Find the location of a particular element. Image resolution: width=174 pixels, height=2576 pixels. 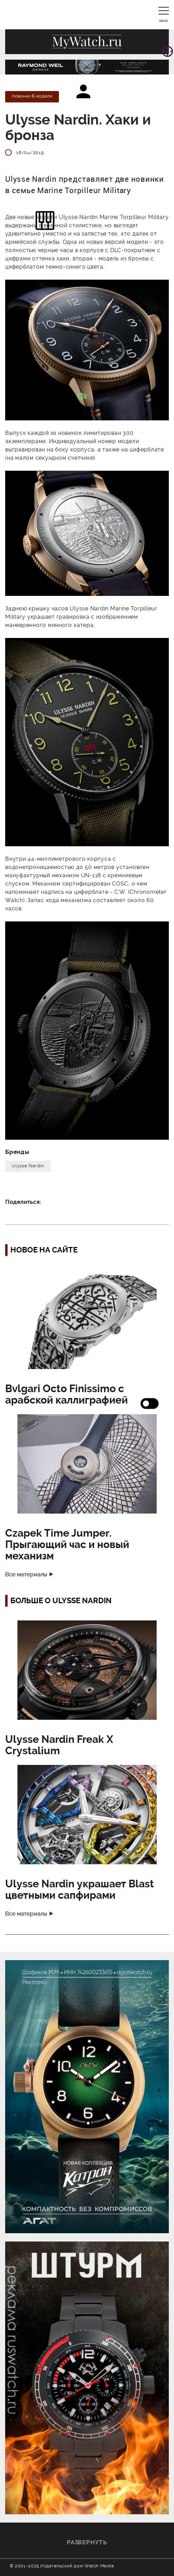

focus or center the camera viewfinder is located at coordinates (167, 51).